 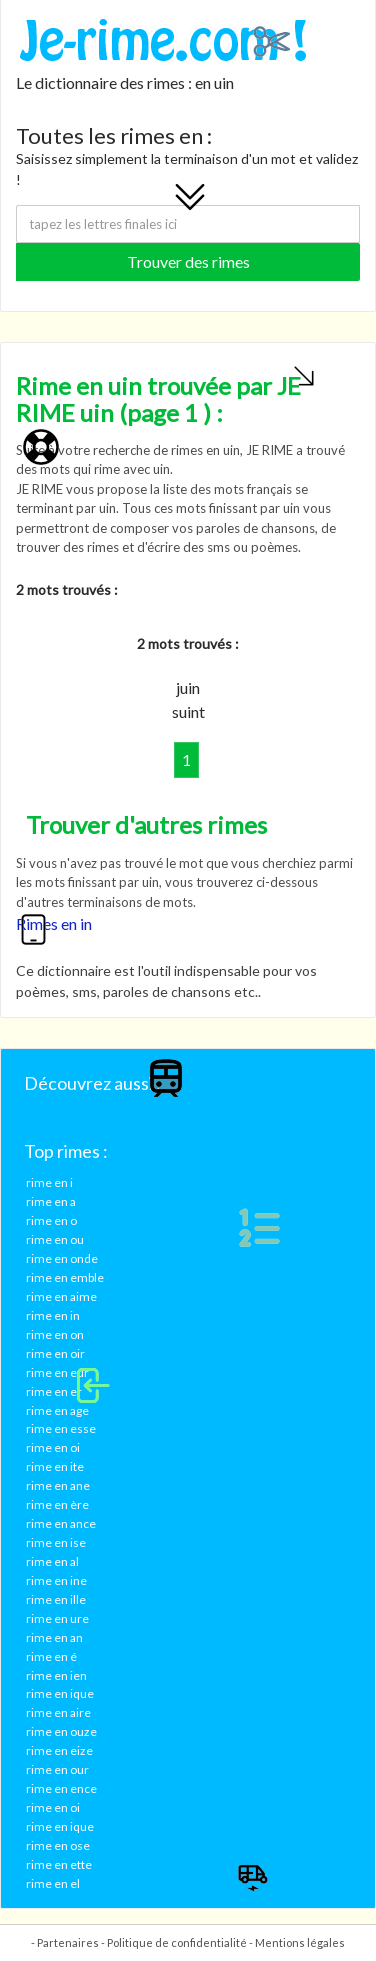 What do you see at coordinates (271, 41) in the screenshot?
I see `cut selected content` at bounding box center [271, 41].